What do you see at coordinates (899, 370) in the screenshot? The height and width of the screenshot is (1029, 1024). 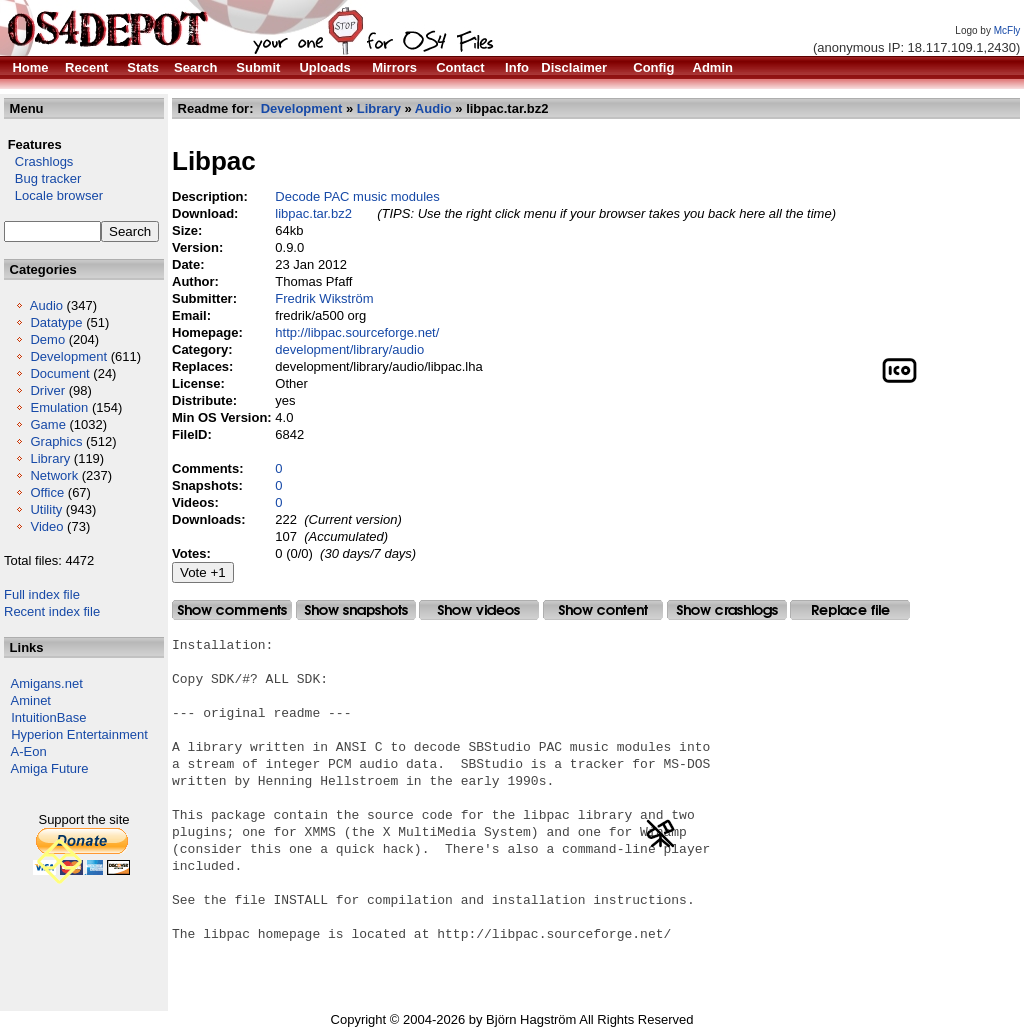 I see `set or manage website favicon` at bounding box center [899, 370].